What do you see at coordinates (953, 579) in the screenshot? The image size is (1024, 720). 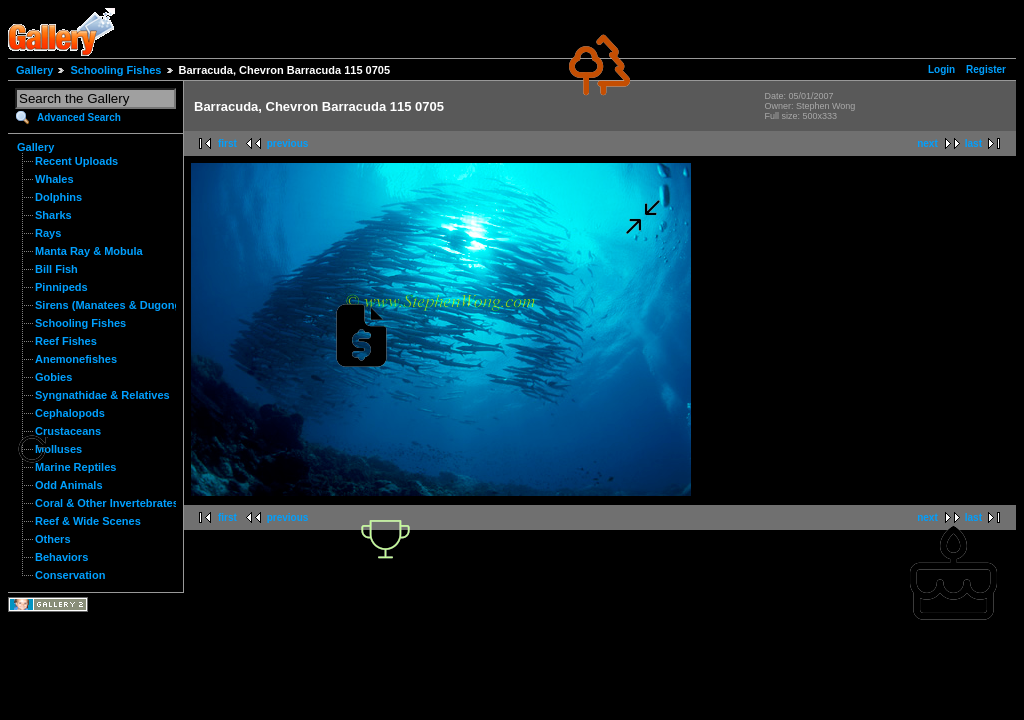 I see `view birthday or celebration reminders` at bounding box center [953, 579].